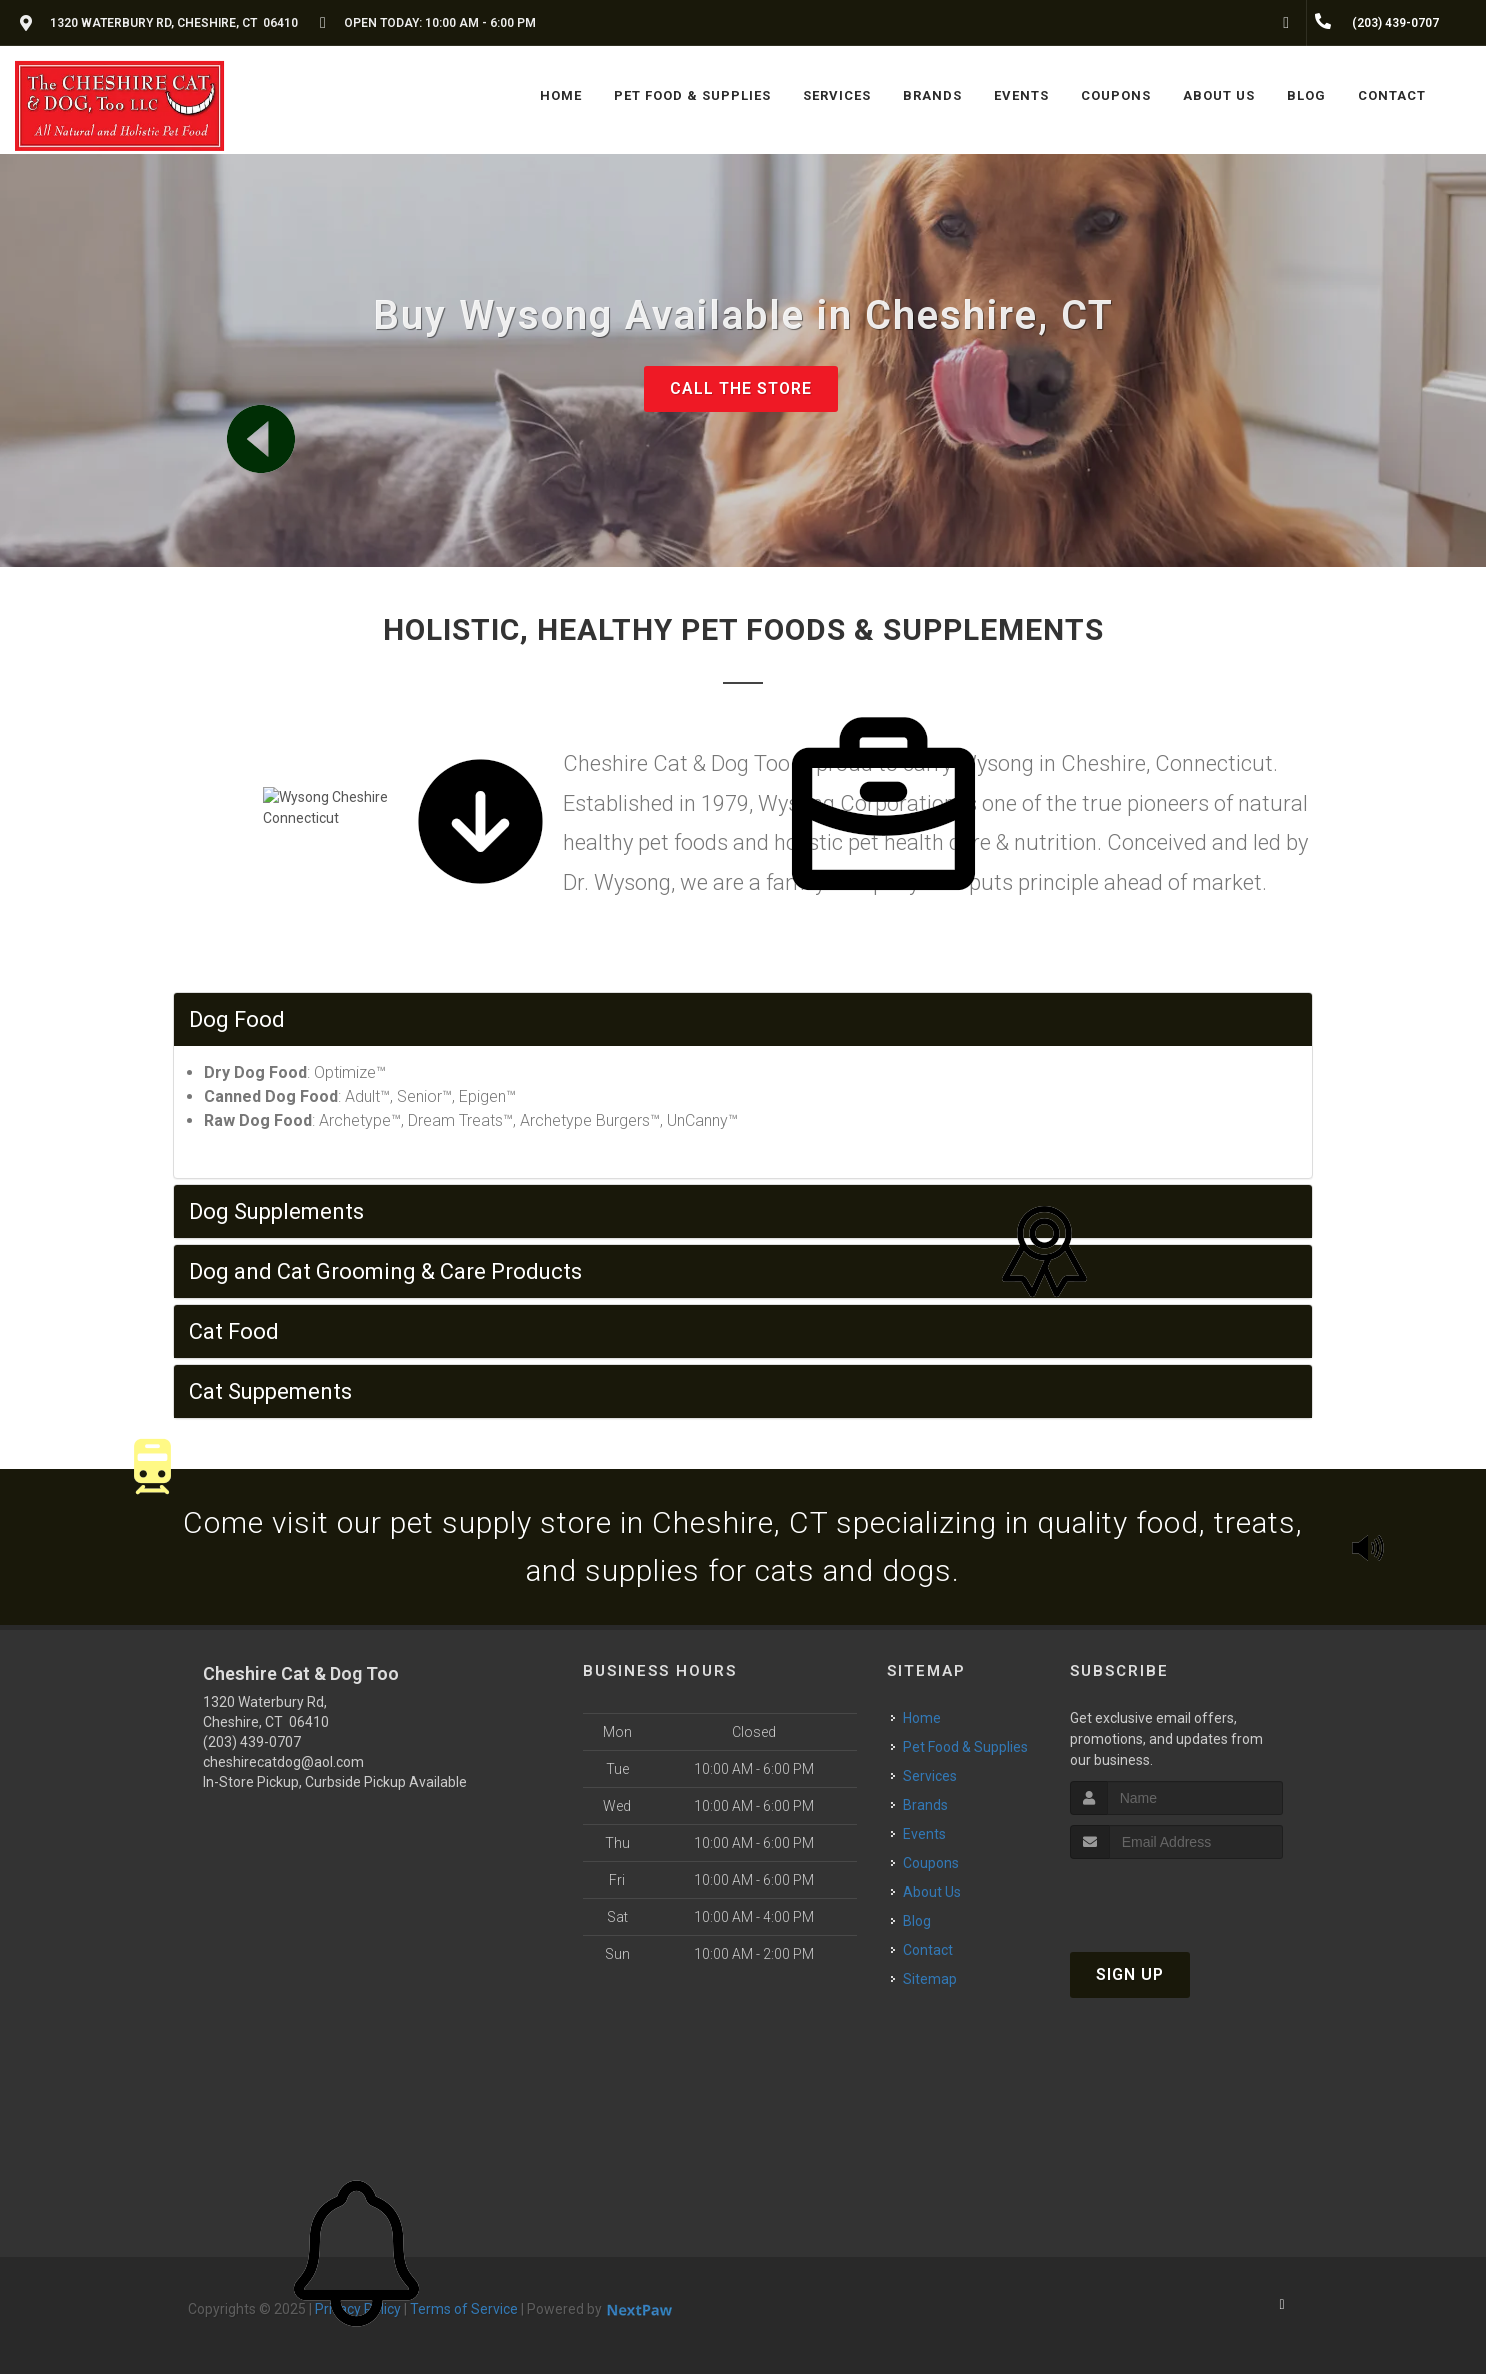  What do you see at coordinates (356, 2253) in the screenshot?
I see `view your notifications` at bounding box center [356, 2253].